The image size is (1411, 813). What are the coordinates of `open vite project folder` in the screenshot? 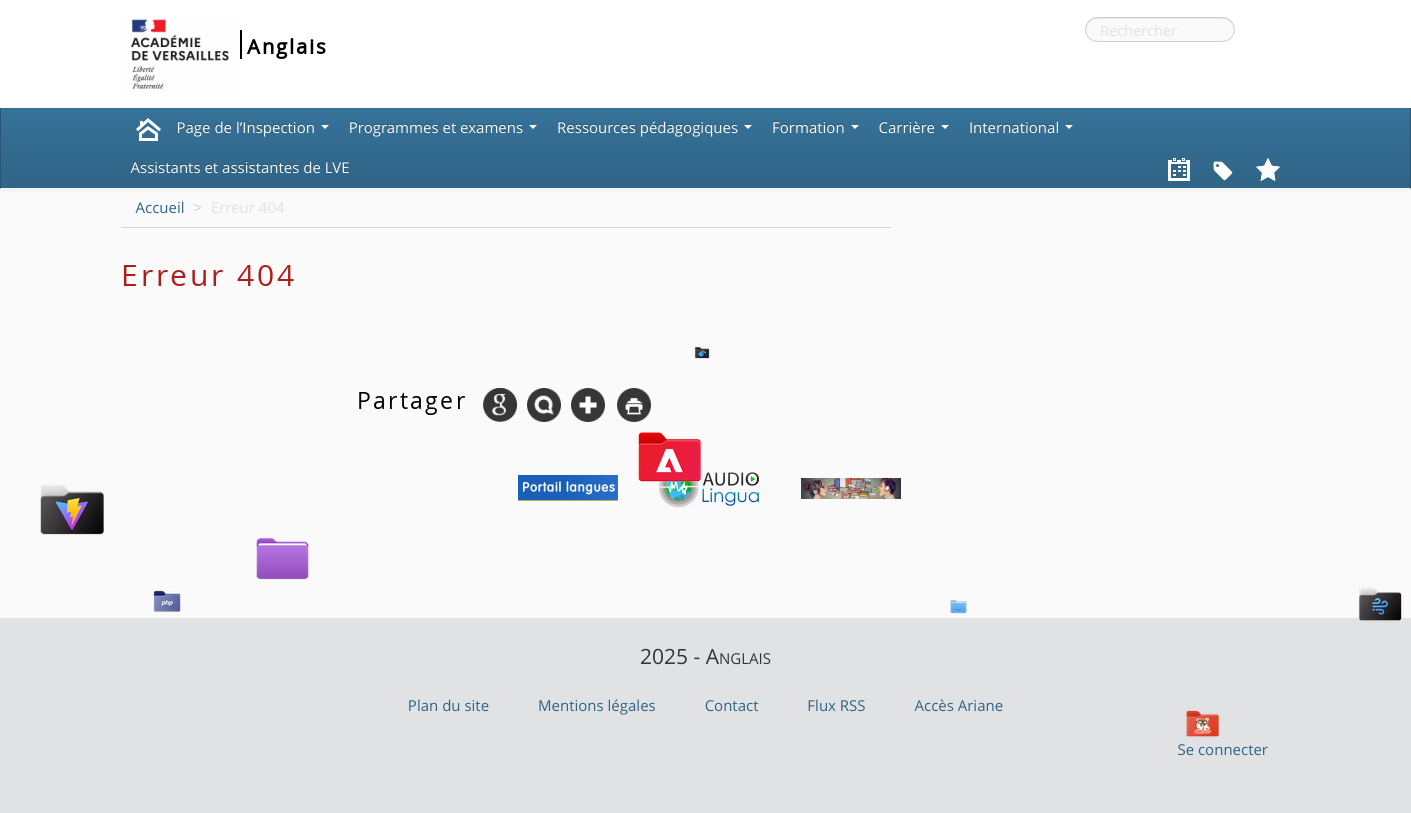 It's located at (72, 511).